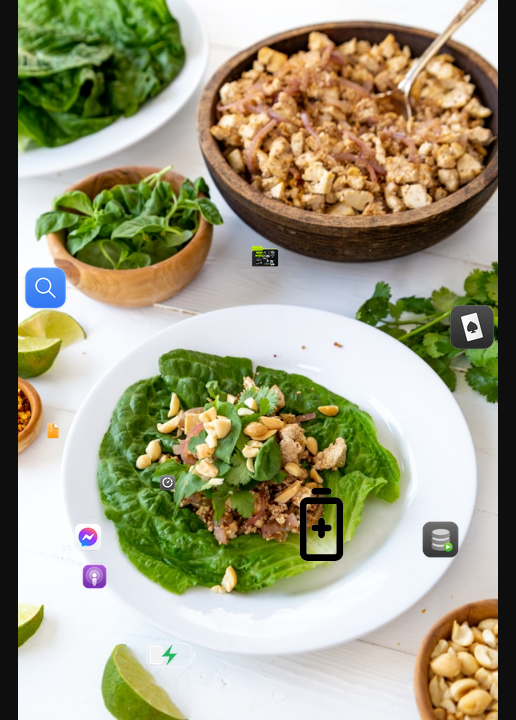 This screenshot has height=720, width=516. What do you see at coordinates (53, 431) in the screenshot?
I see `compressed tar archive file (.tar.lzma)` at bounding box center [53, 431].